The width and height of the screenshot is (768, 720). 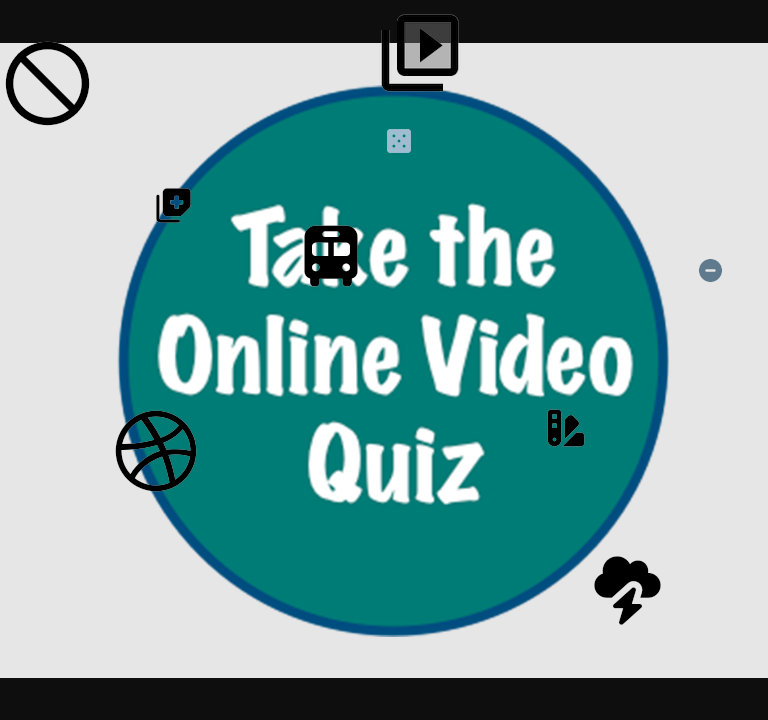 What do you see at coordinates (399, 141) in the screenshot?
I see `indicates a random or chance-based action` at bounding box center [399, 141].